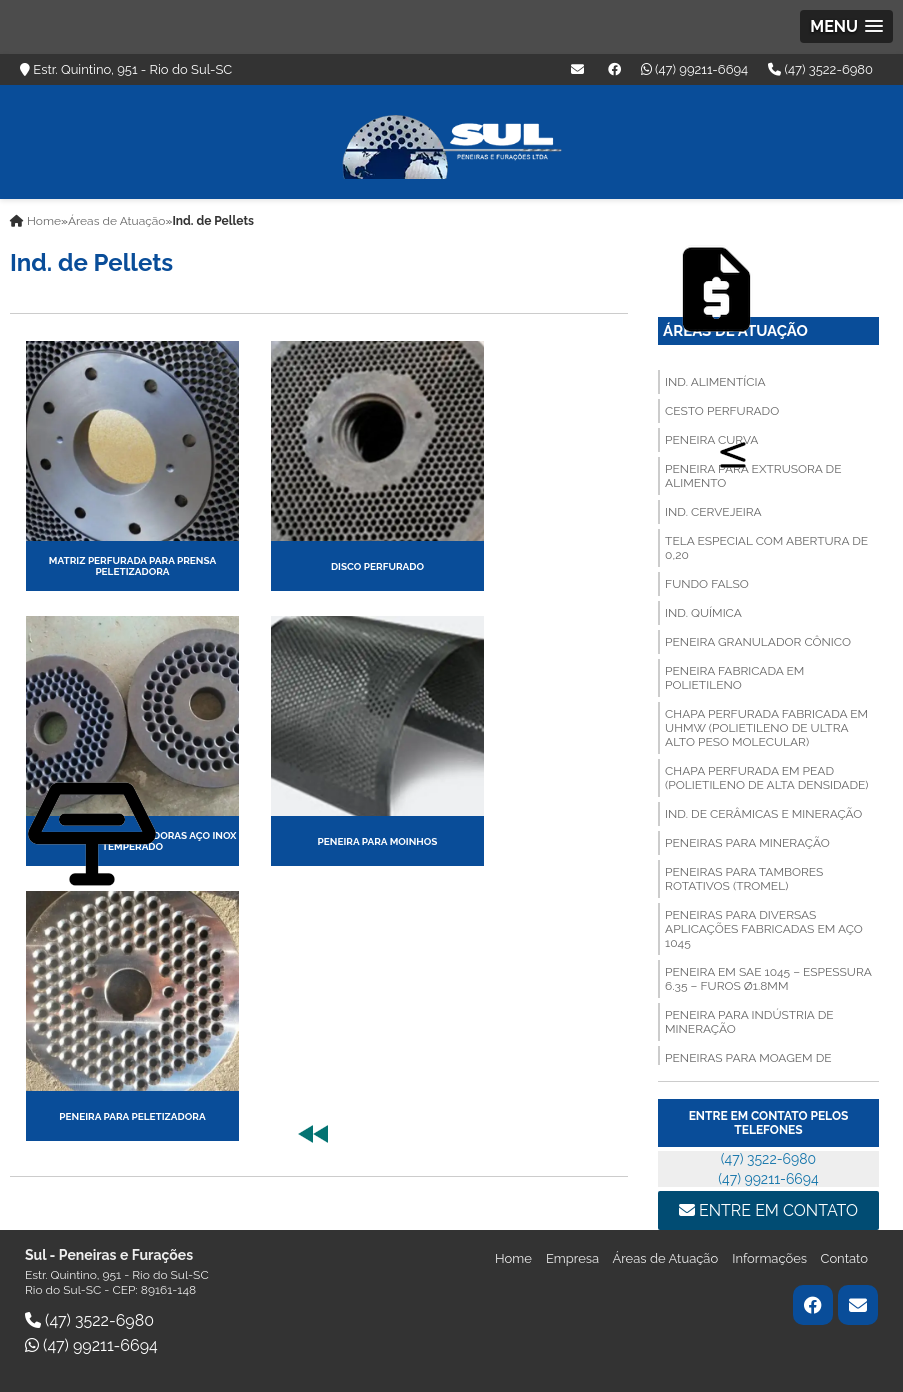 The image size is (903, 1392). I want to click on request a price quote or estimate, so click(716, 289).